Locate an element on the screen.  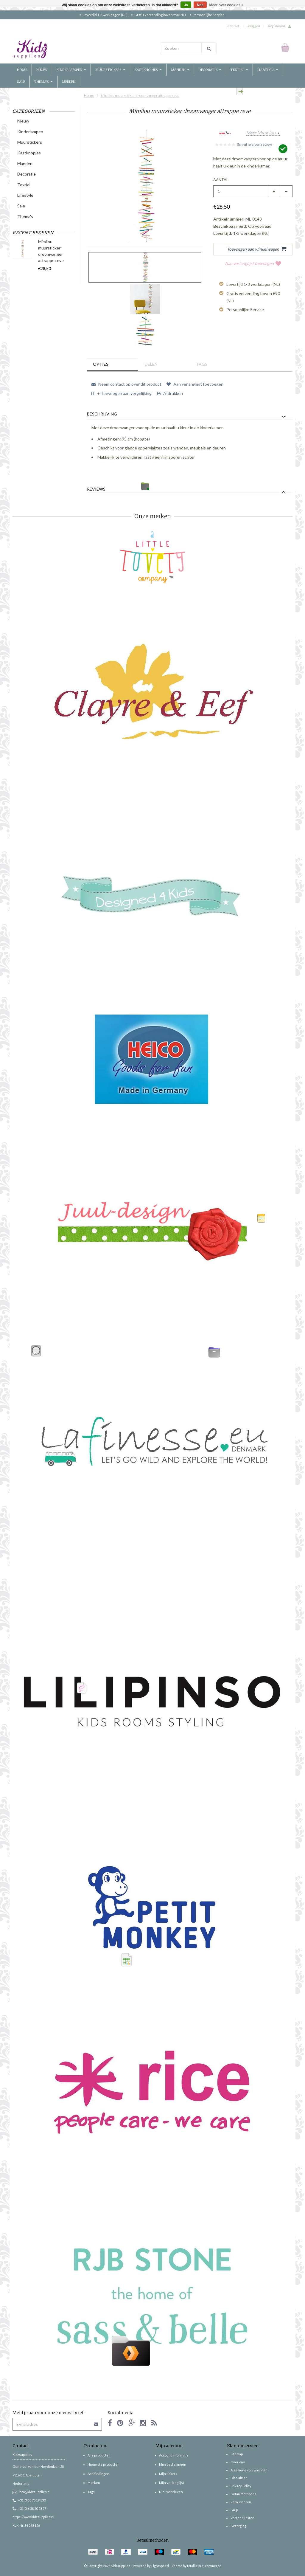
create a new folder is located at coordinates (145, 486).